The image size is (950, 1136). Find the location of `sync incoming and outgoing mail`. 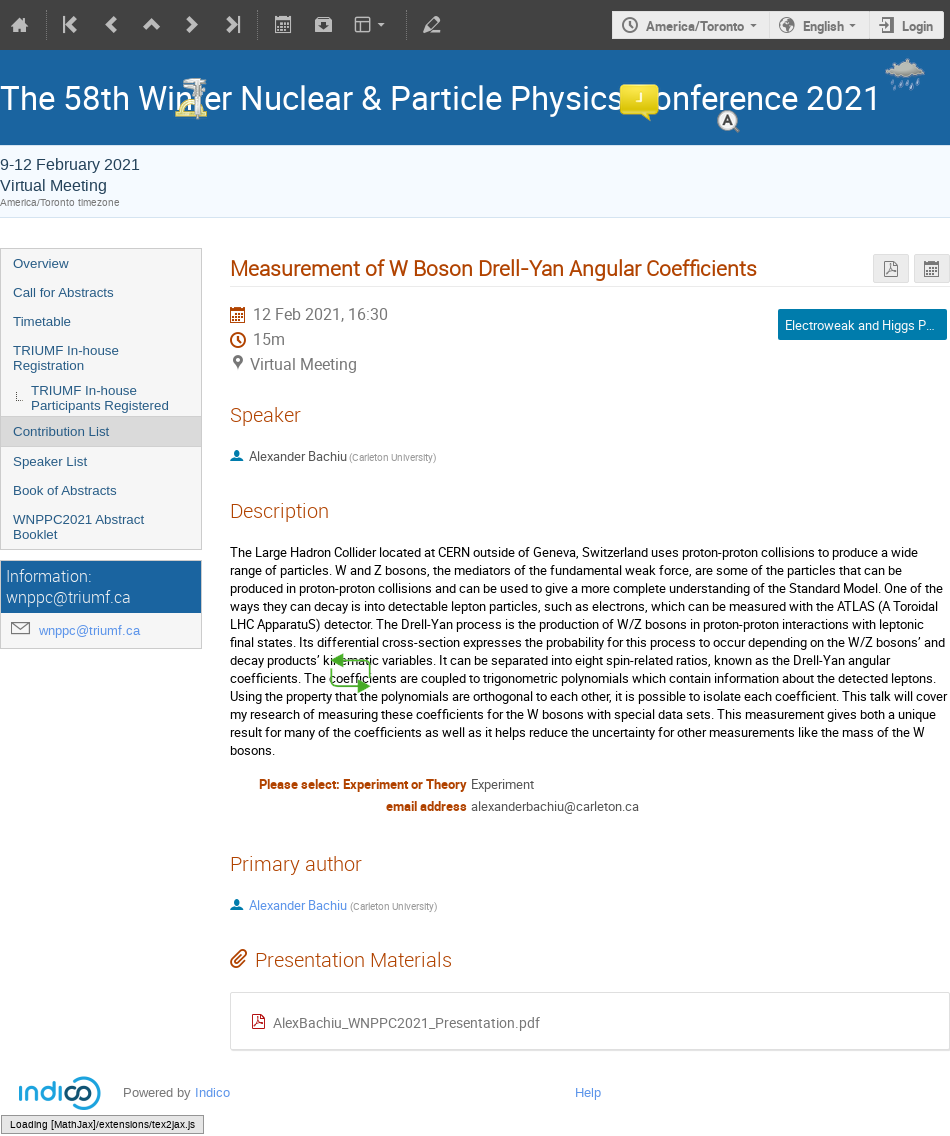

sync incoming and outgoing mail is located at coordinates (351, 673).